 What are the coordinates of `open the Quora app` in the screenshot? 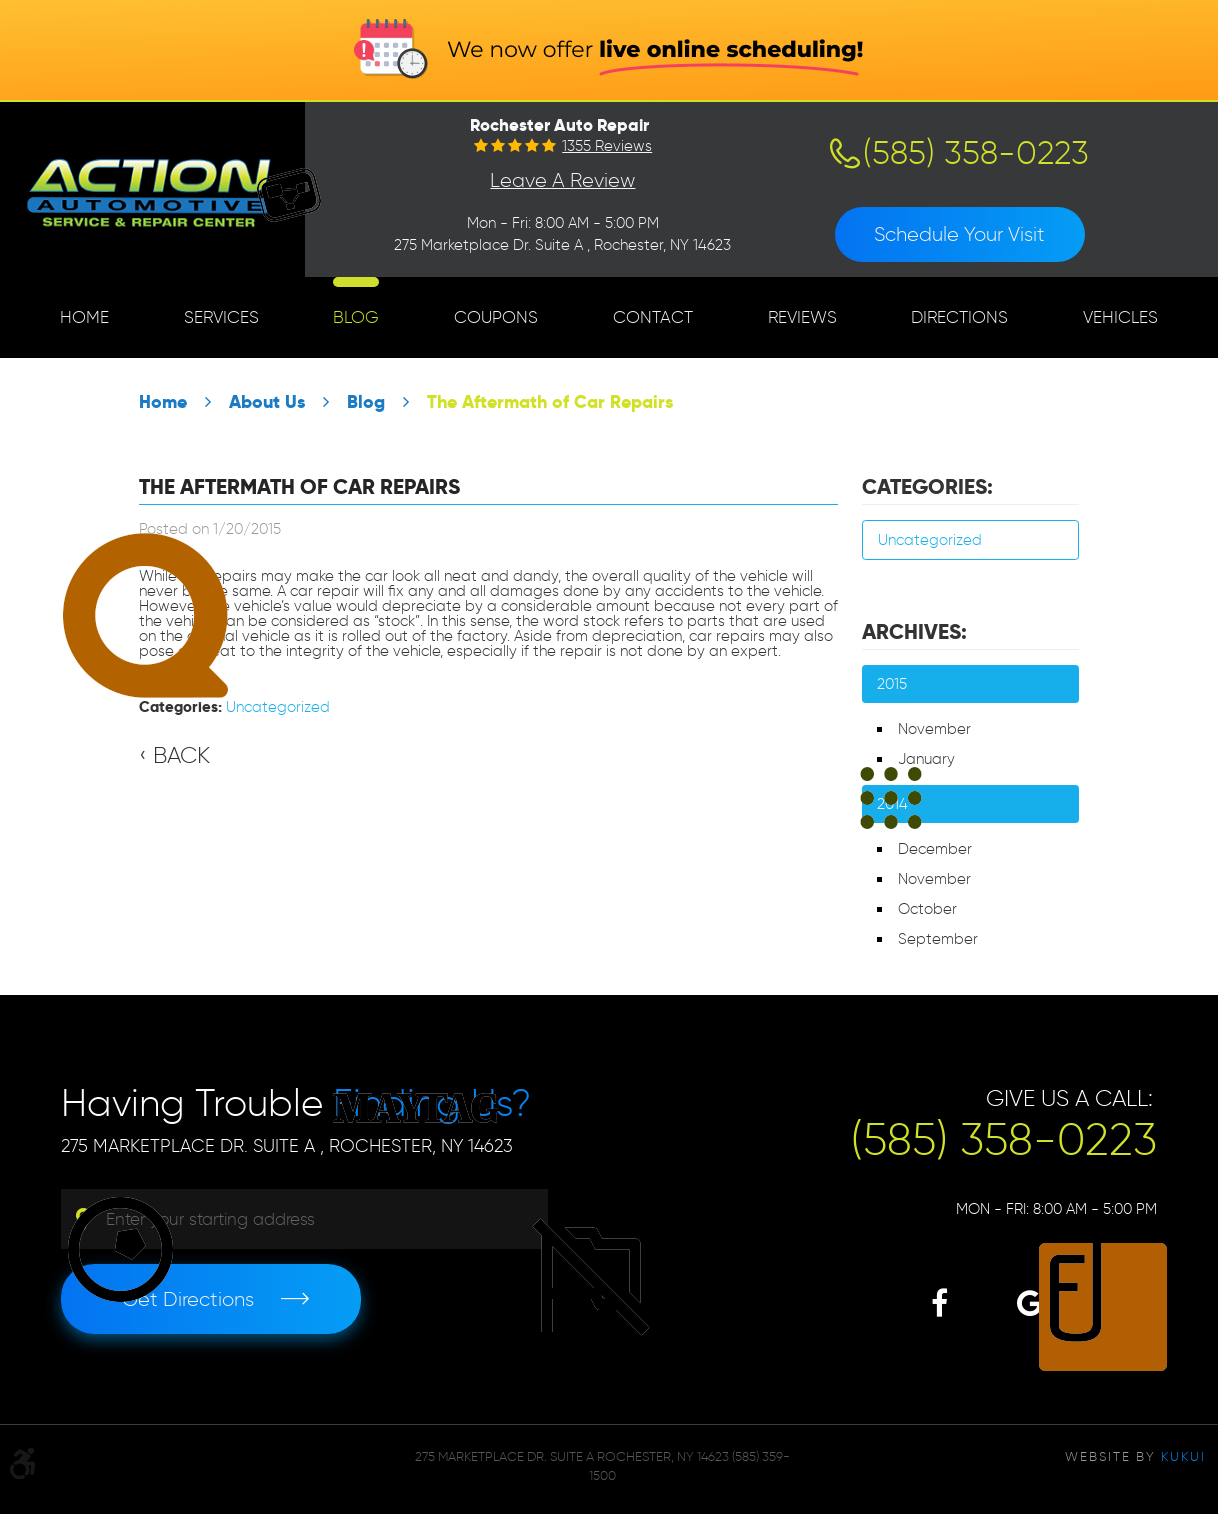 It's located at (145, 615).